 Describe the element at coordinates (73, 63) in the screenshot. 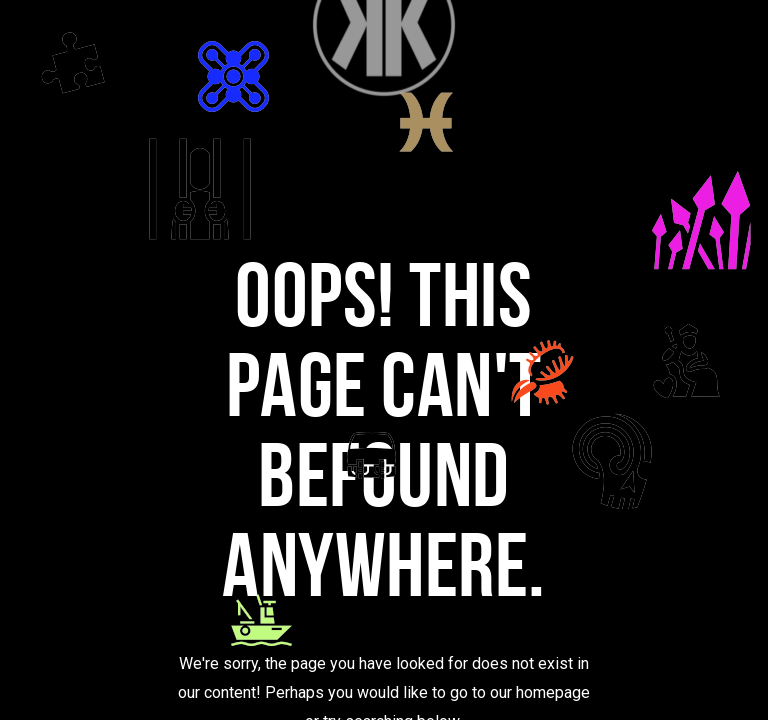

I see `access plugins or extensions` at that location.